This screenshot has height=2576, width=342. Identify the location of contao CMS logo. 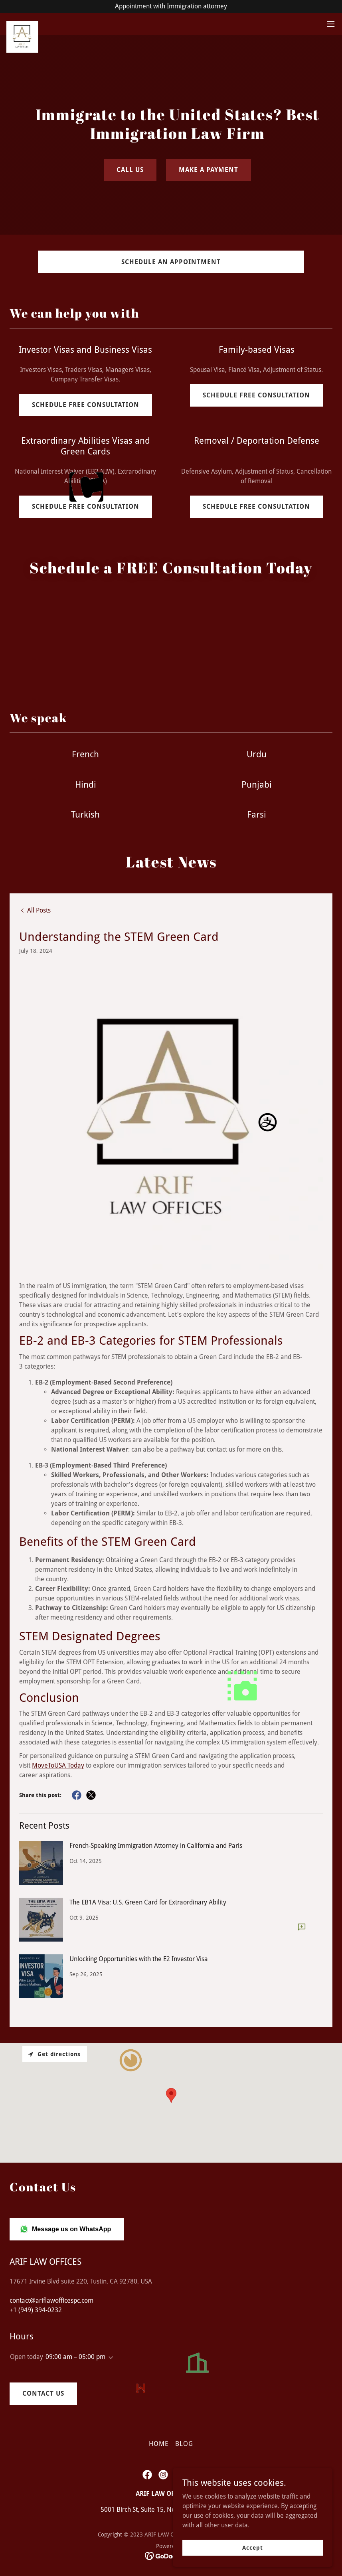
(86, 487).